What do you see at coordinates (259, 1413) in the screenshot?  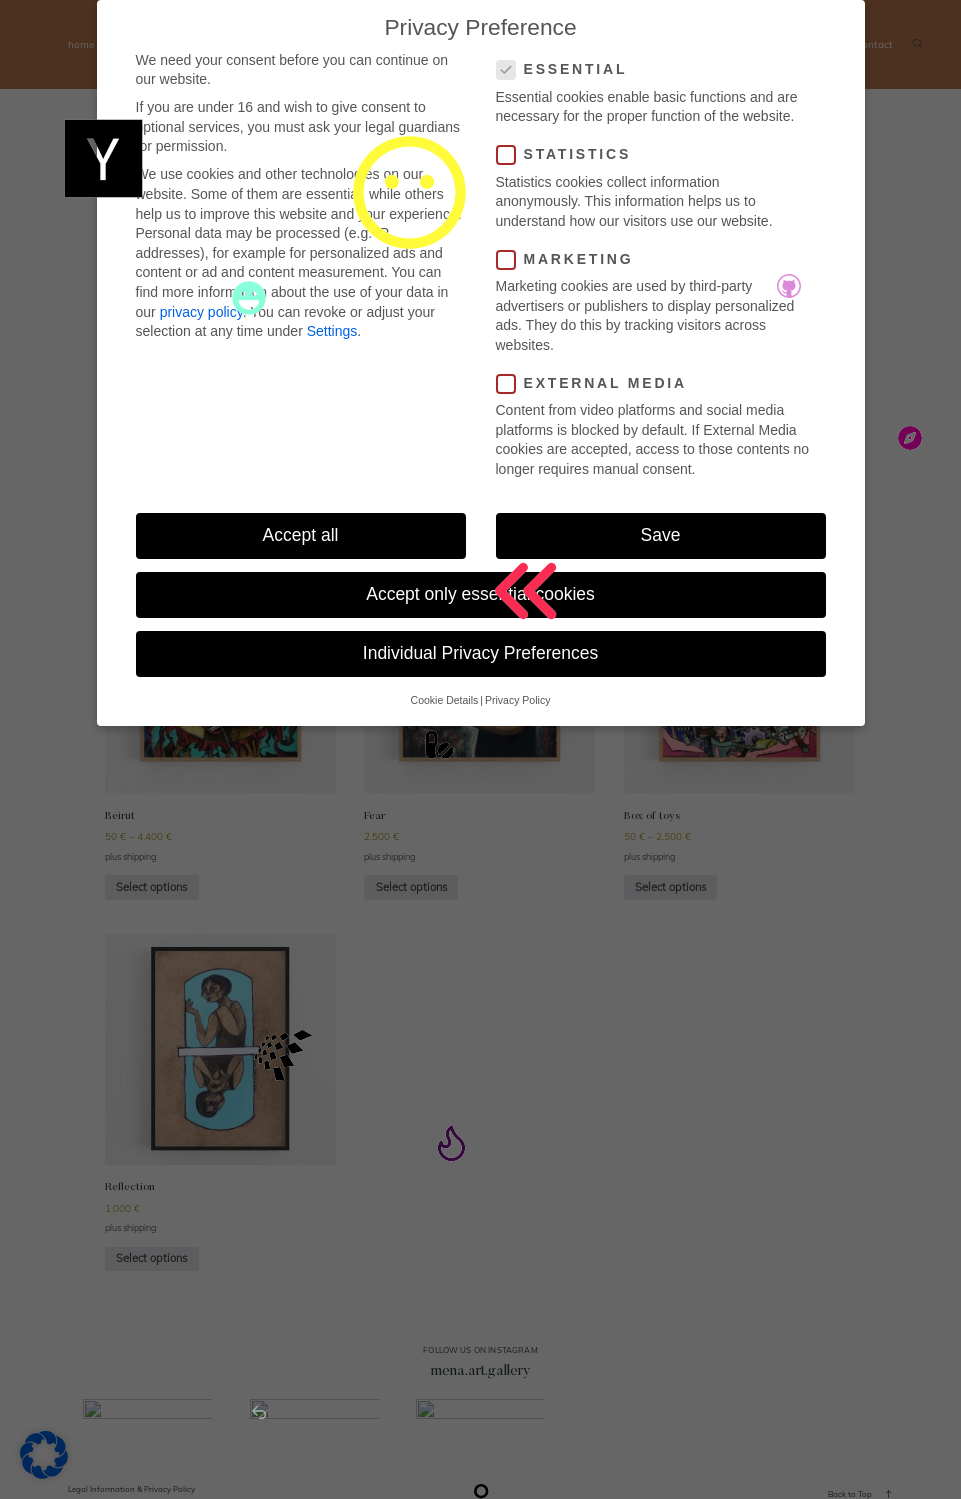 I see `undo the last action` at bounding box center [259, 1413].